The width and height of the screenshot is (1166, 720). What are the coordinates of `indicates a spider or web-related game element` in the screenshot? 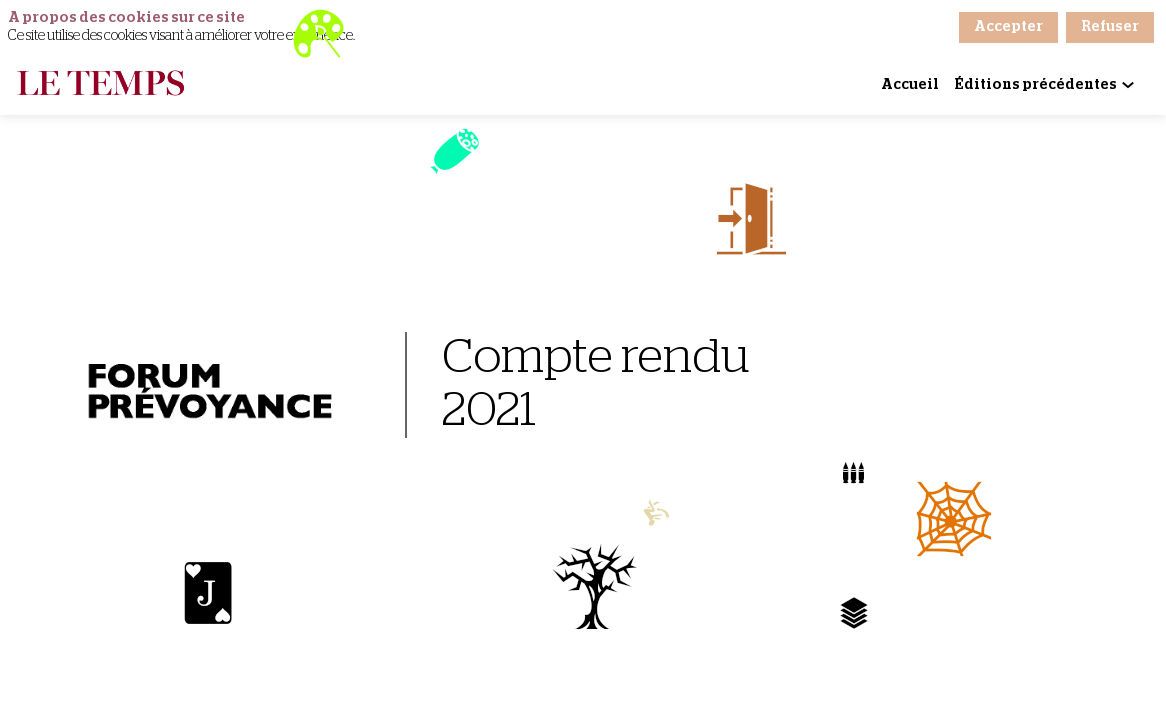 It's located at (954, 519).